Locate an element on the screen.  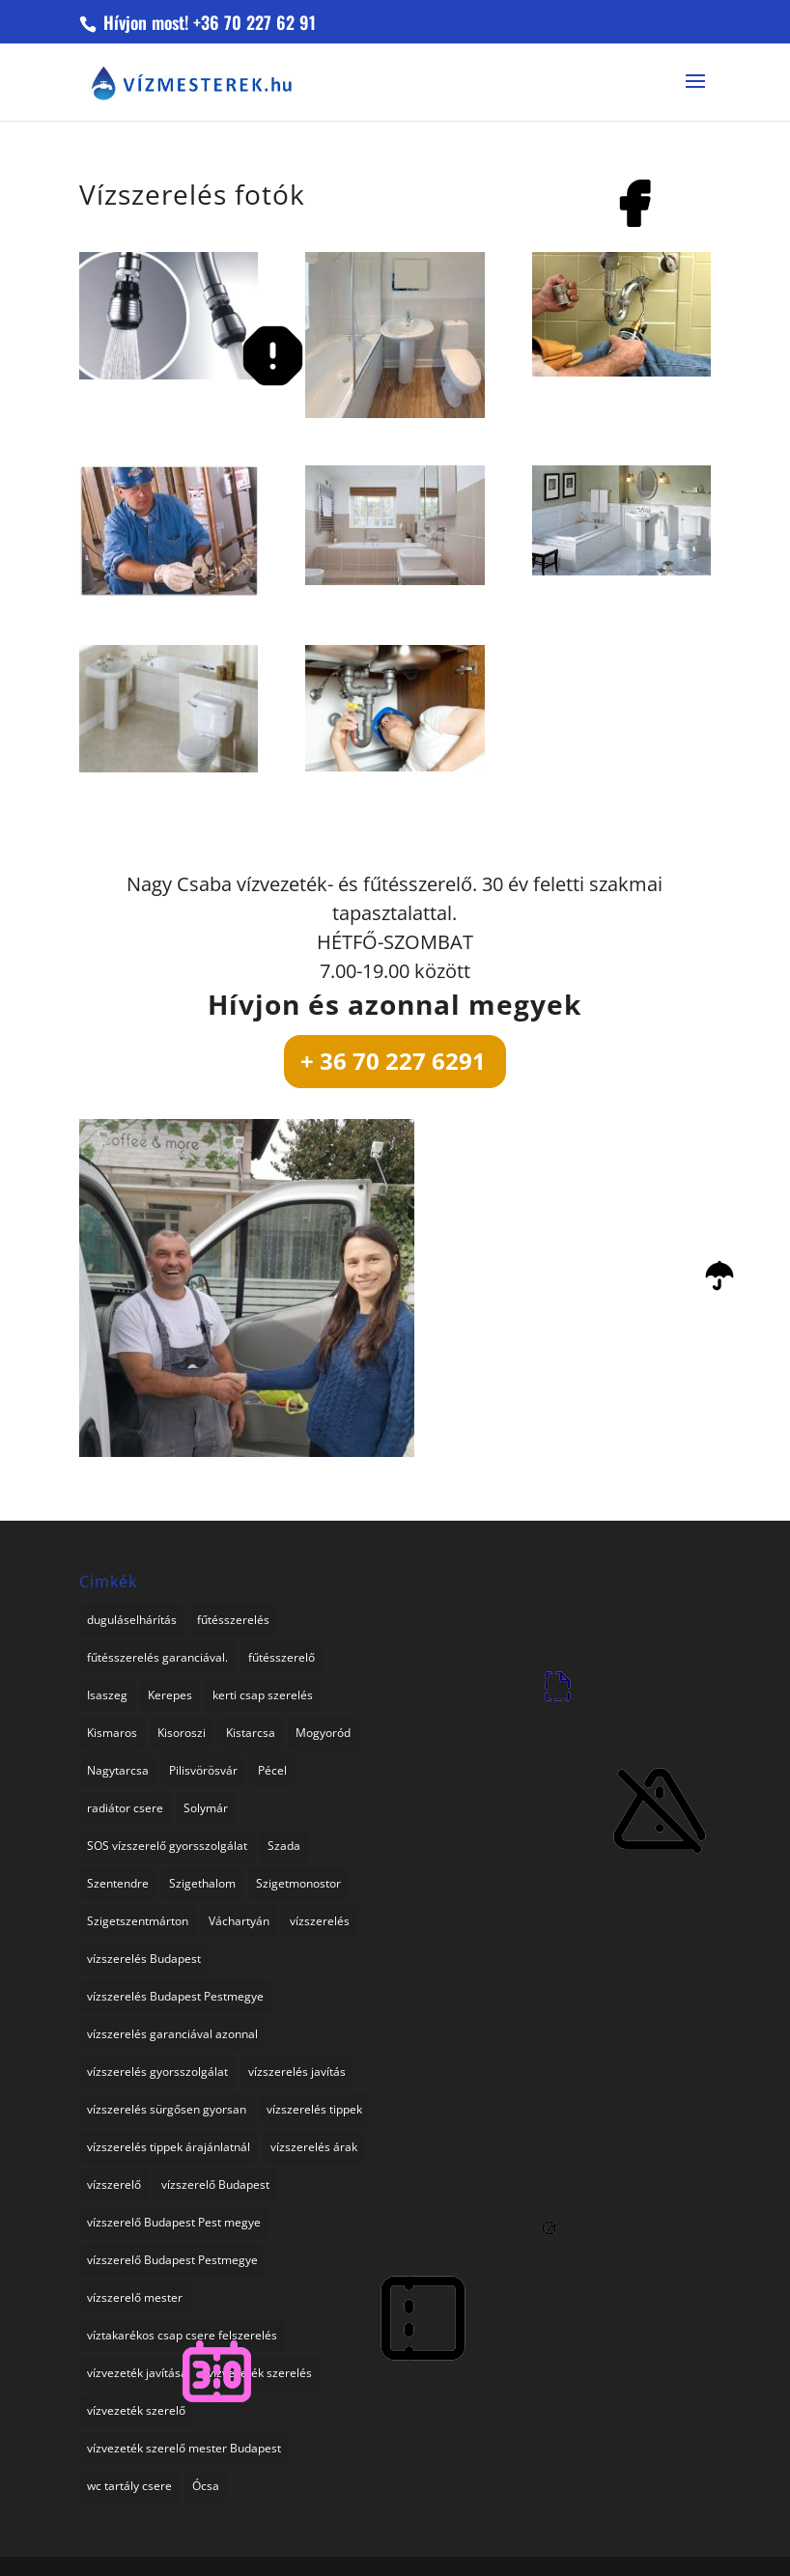
dismiss or disable warning notifications is located at coordinates (660, 1811).